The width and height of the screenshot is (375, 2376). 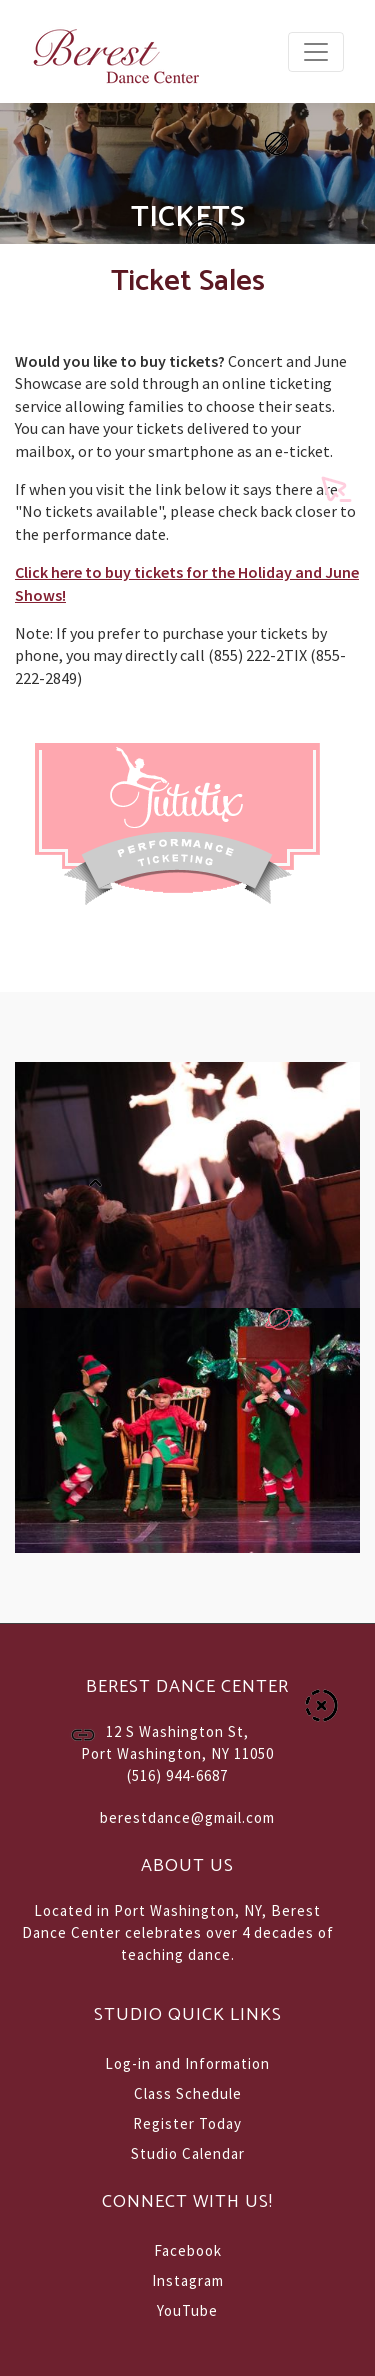 What do you see at coordinates (335, 490) in the screenshot?
I see `remove a cursor or pointer` at bounding box center [335, 490].